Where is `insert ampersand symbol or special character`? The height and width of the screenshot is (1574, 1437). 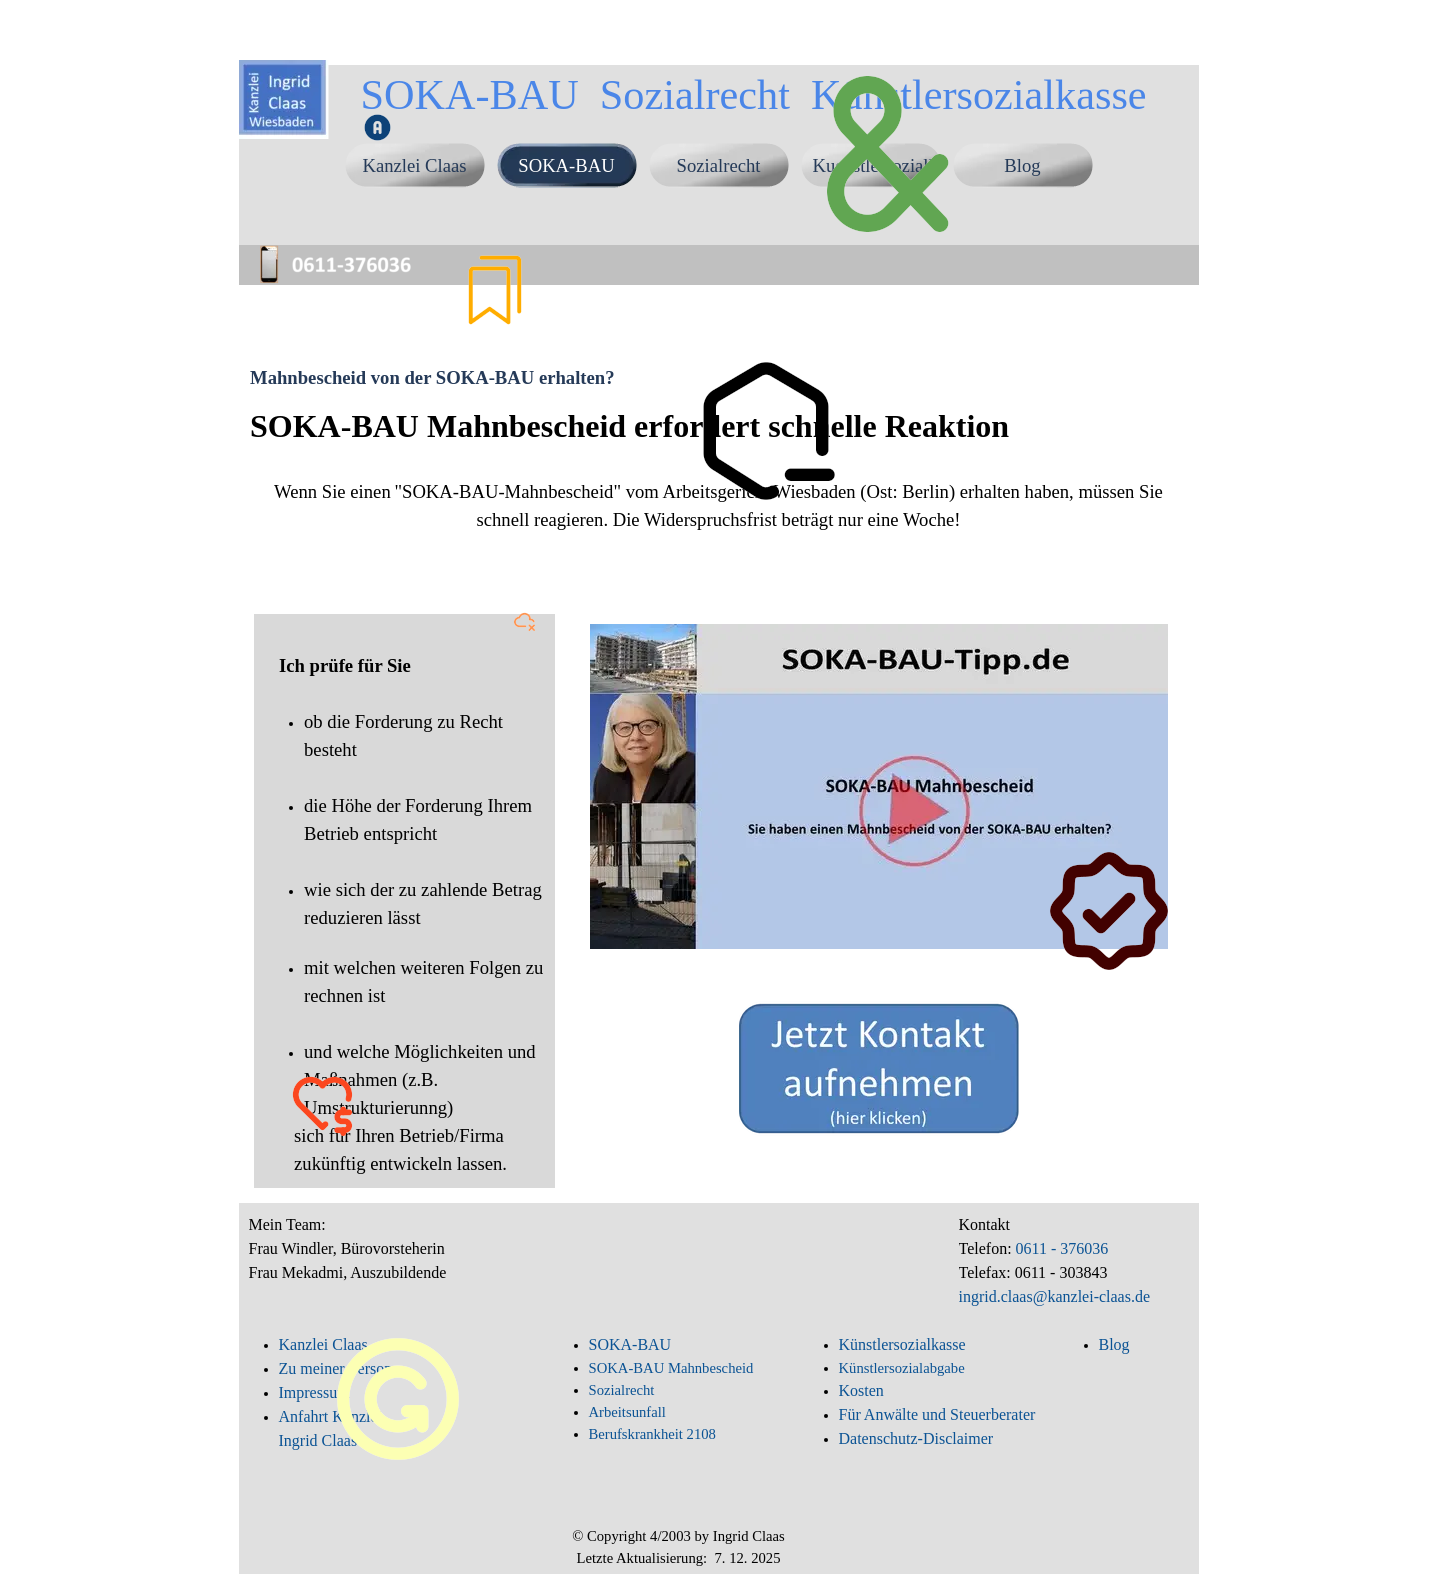
insert ampersand symbol or special character is located at coordinates (879, 154).